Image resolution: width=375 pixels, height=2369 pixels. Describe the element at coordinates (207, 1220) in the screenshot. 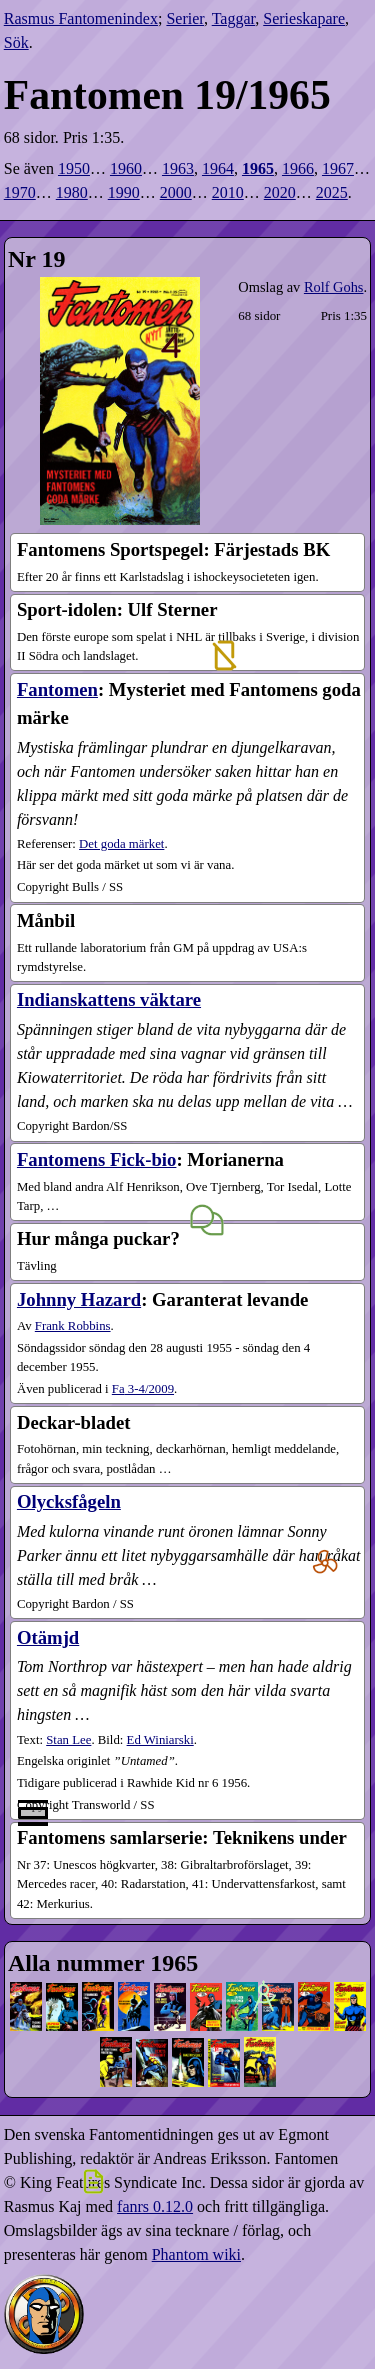

I see `open chat or messaging` at that location.